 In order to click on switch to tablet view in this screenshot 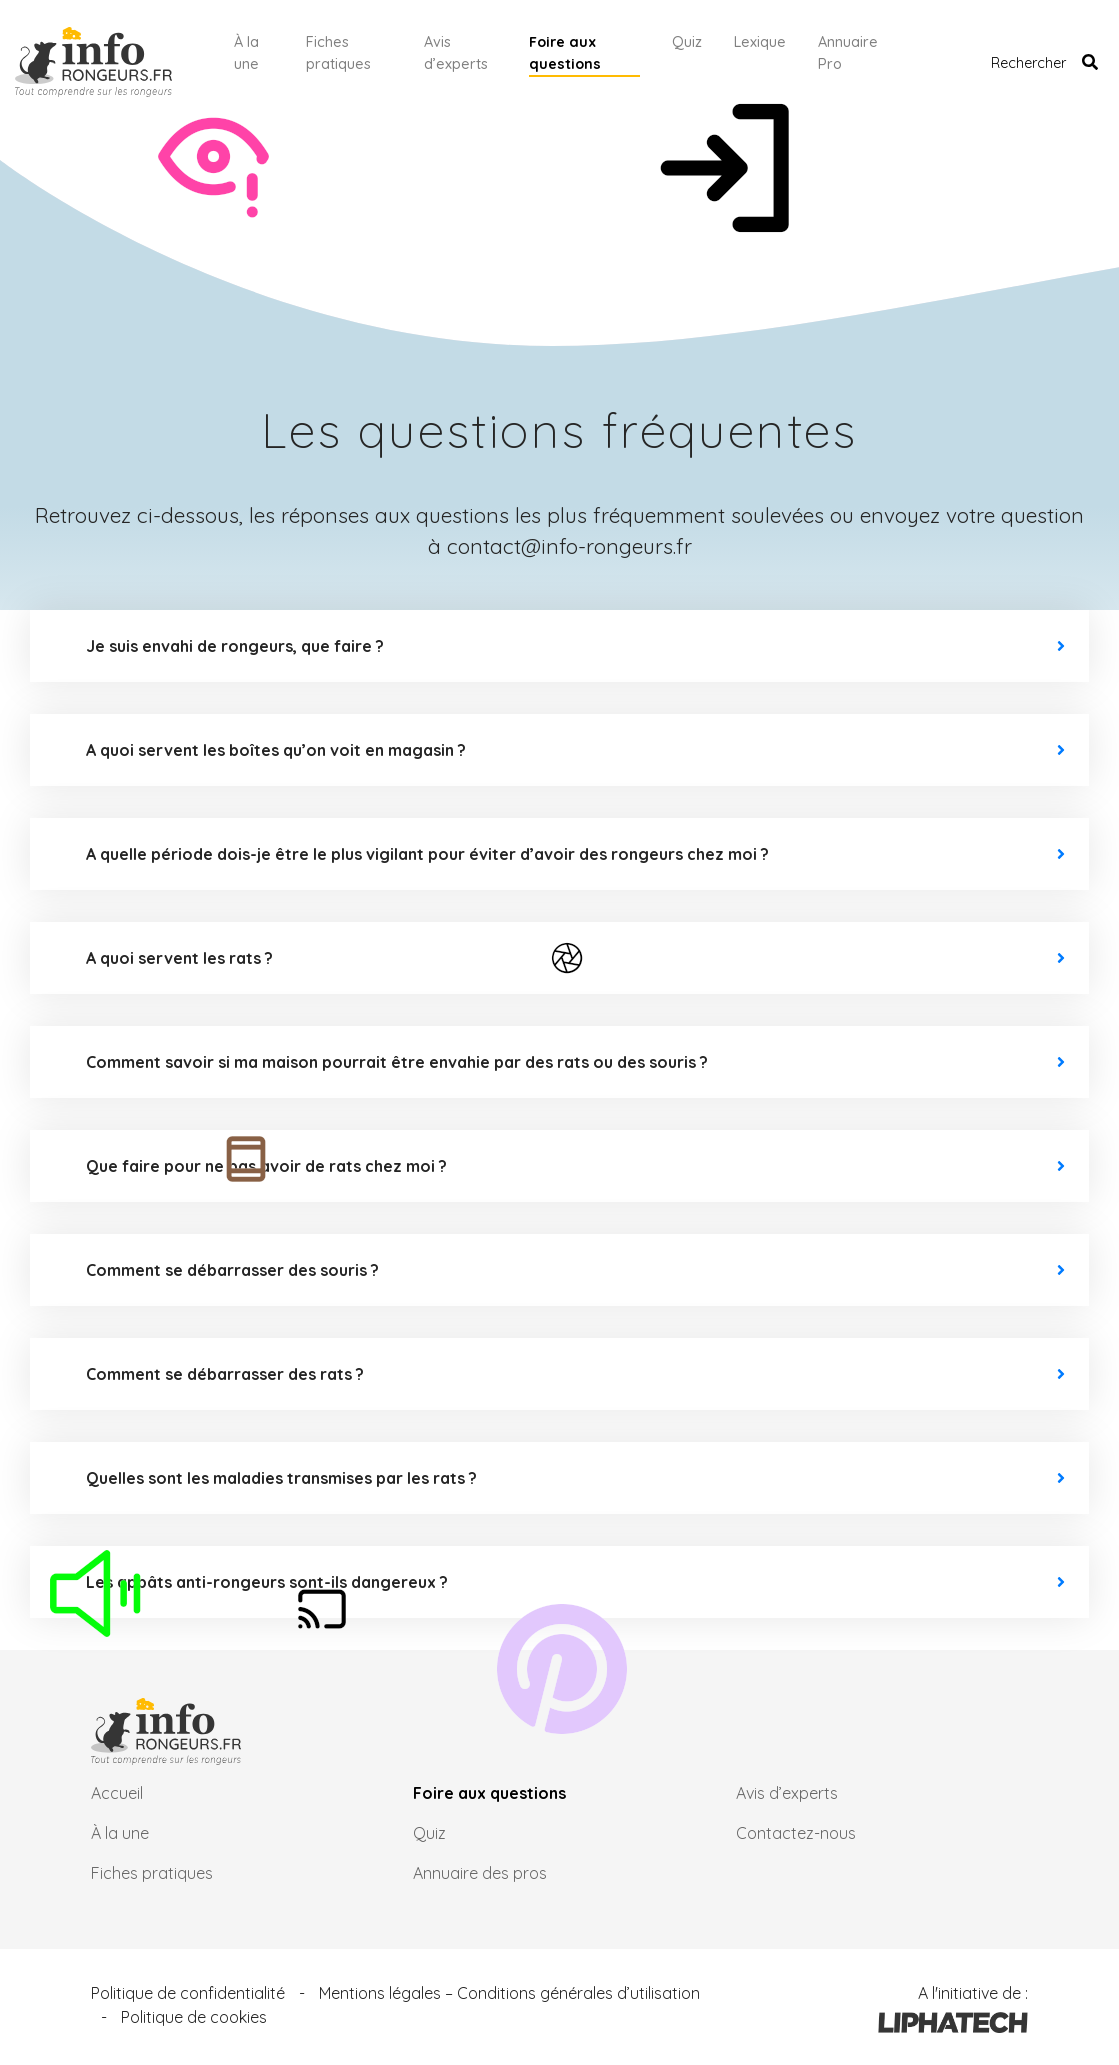, I will do `click(246, 1159)`.